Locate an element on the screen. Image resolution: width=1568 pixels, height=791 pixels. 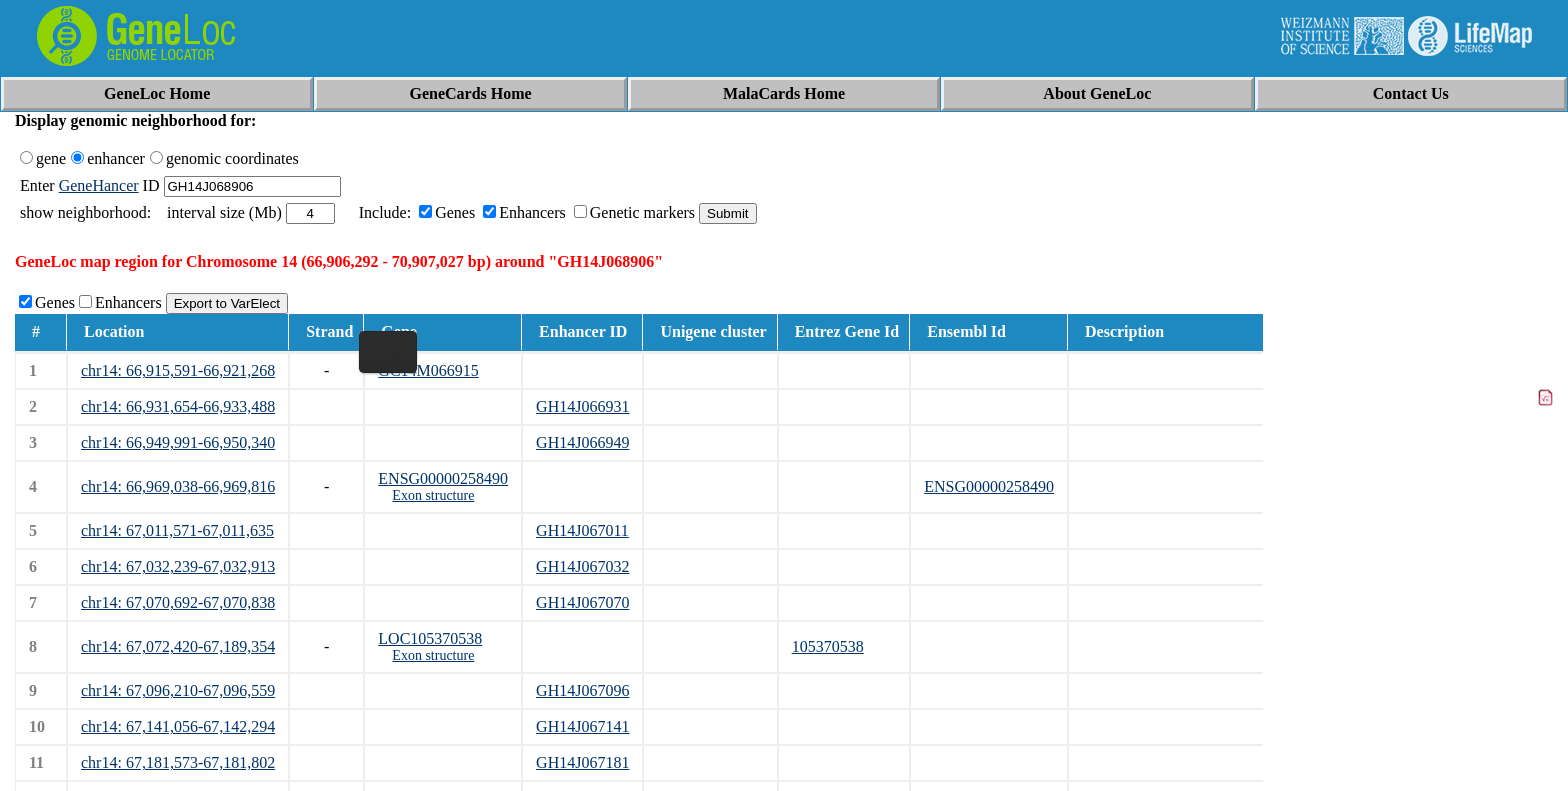
libreoffice math formula template file is located at coordinates (1545, 397).